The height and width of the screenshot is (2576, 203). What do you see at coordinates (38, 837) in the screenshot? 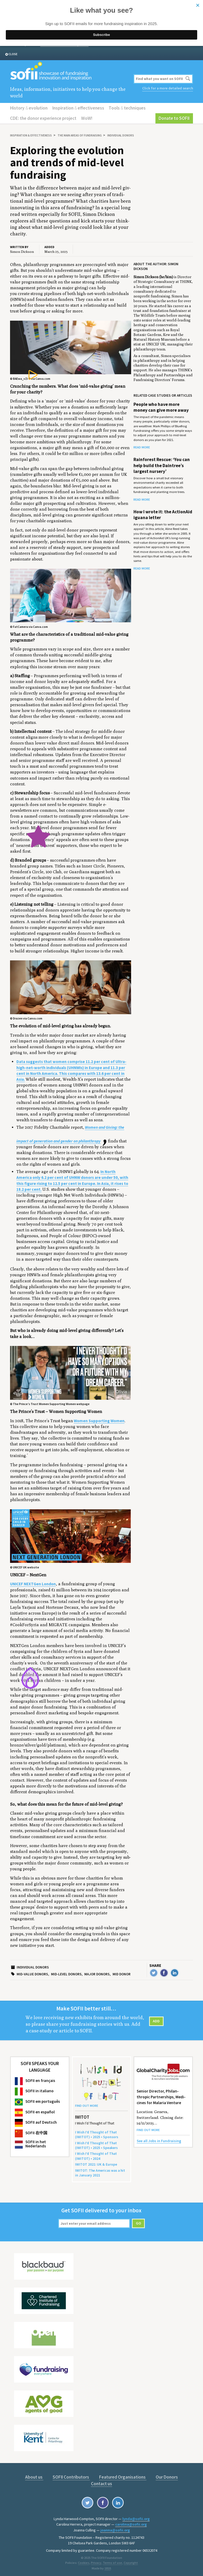
I see `add to favorites` at bounding box center [38, 837].